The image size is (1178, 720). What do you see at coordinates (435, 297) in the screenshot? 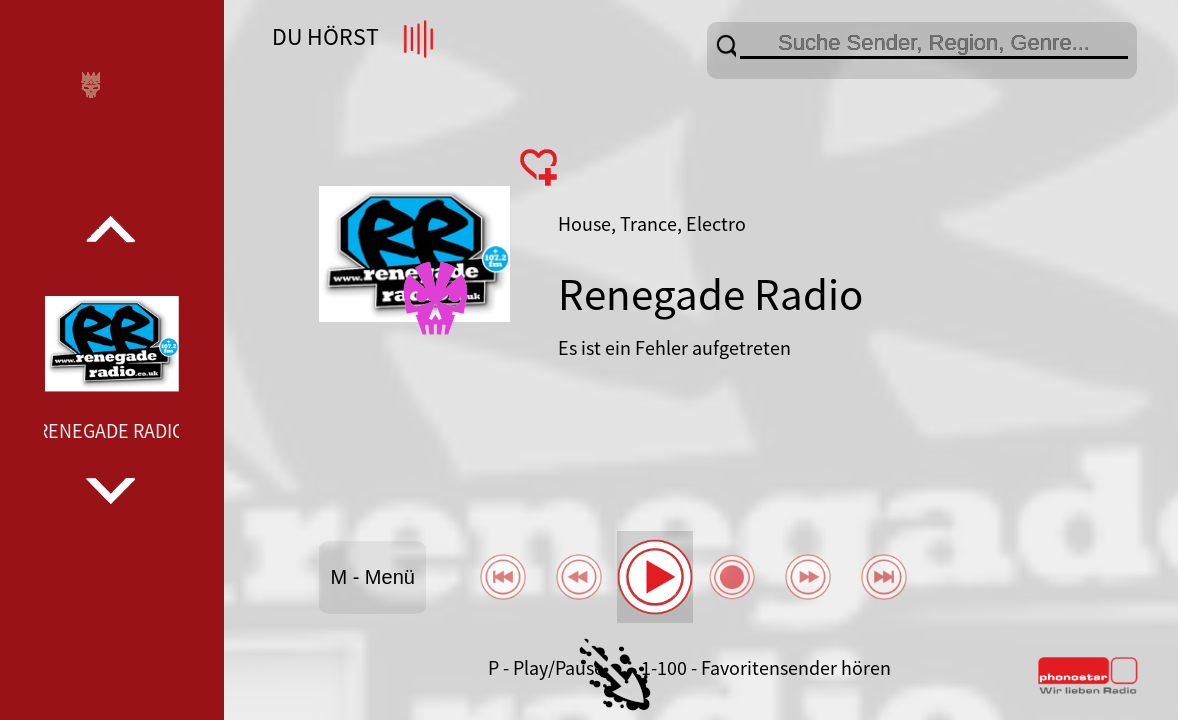
I see `indicates danger or deadly hazard in gameplay` at bounding box center [435, 297].